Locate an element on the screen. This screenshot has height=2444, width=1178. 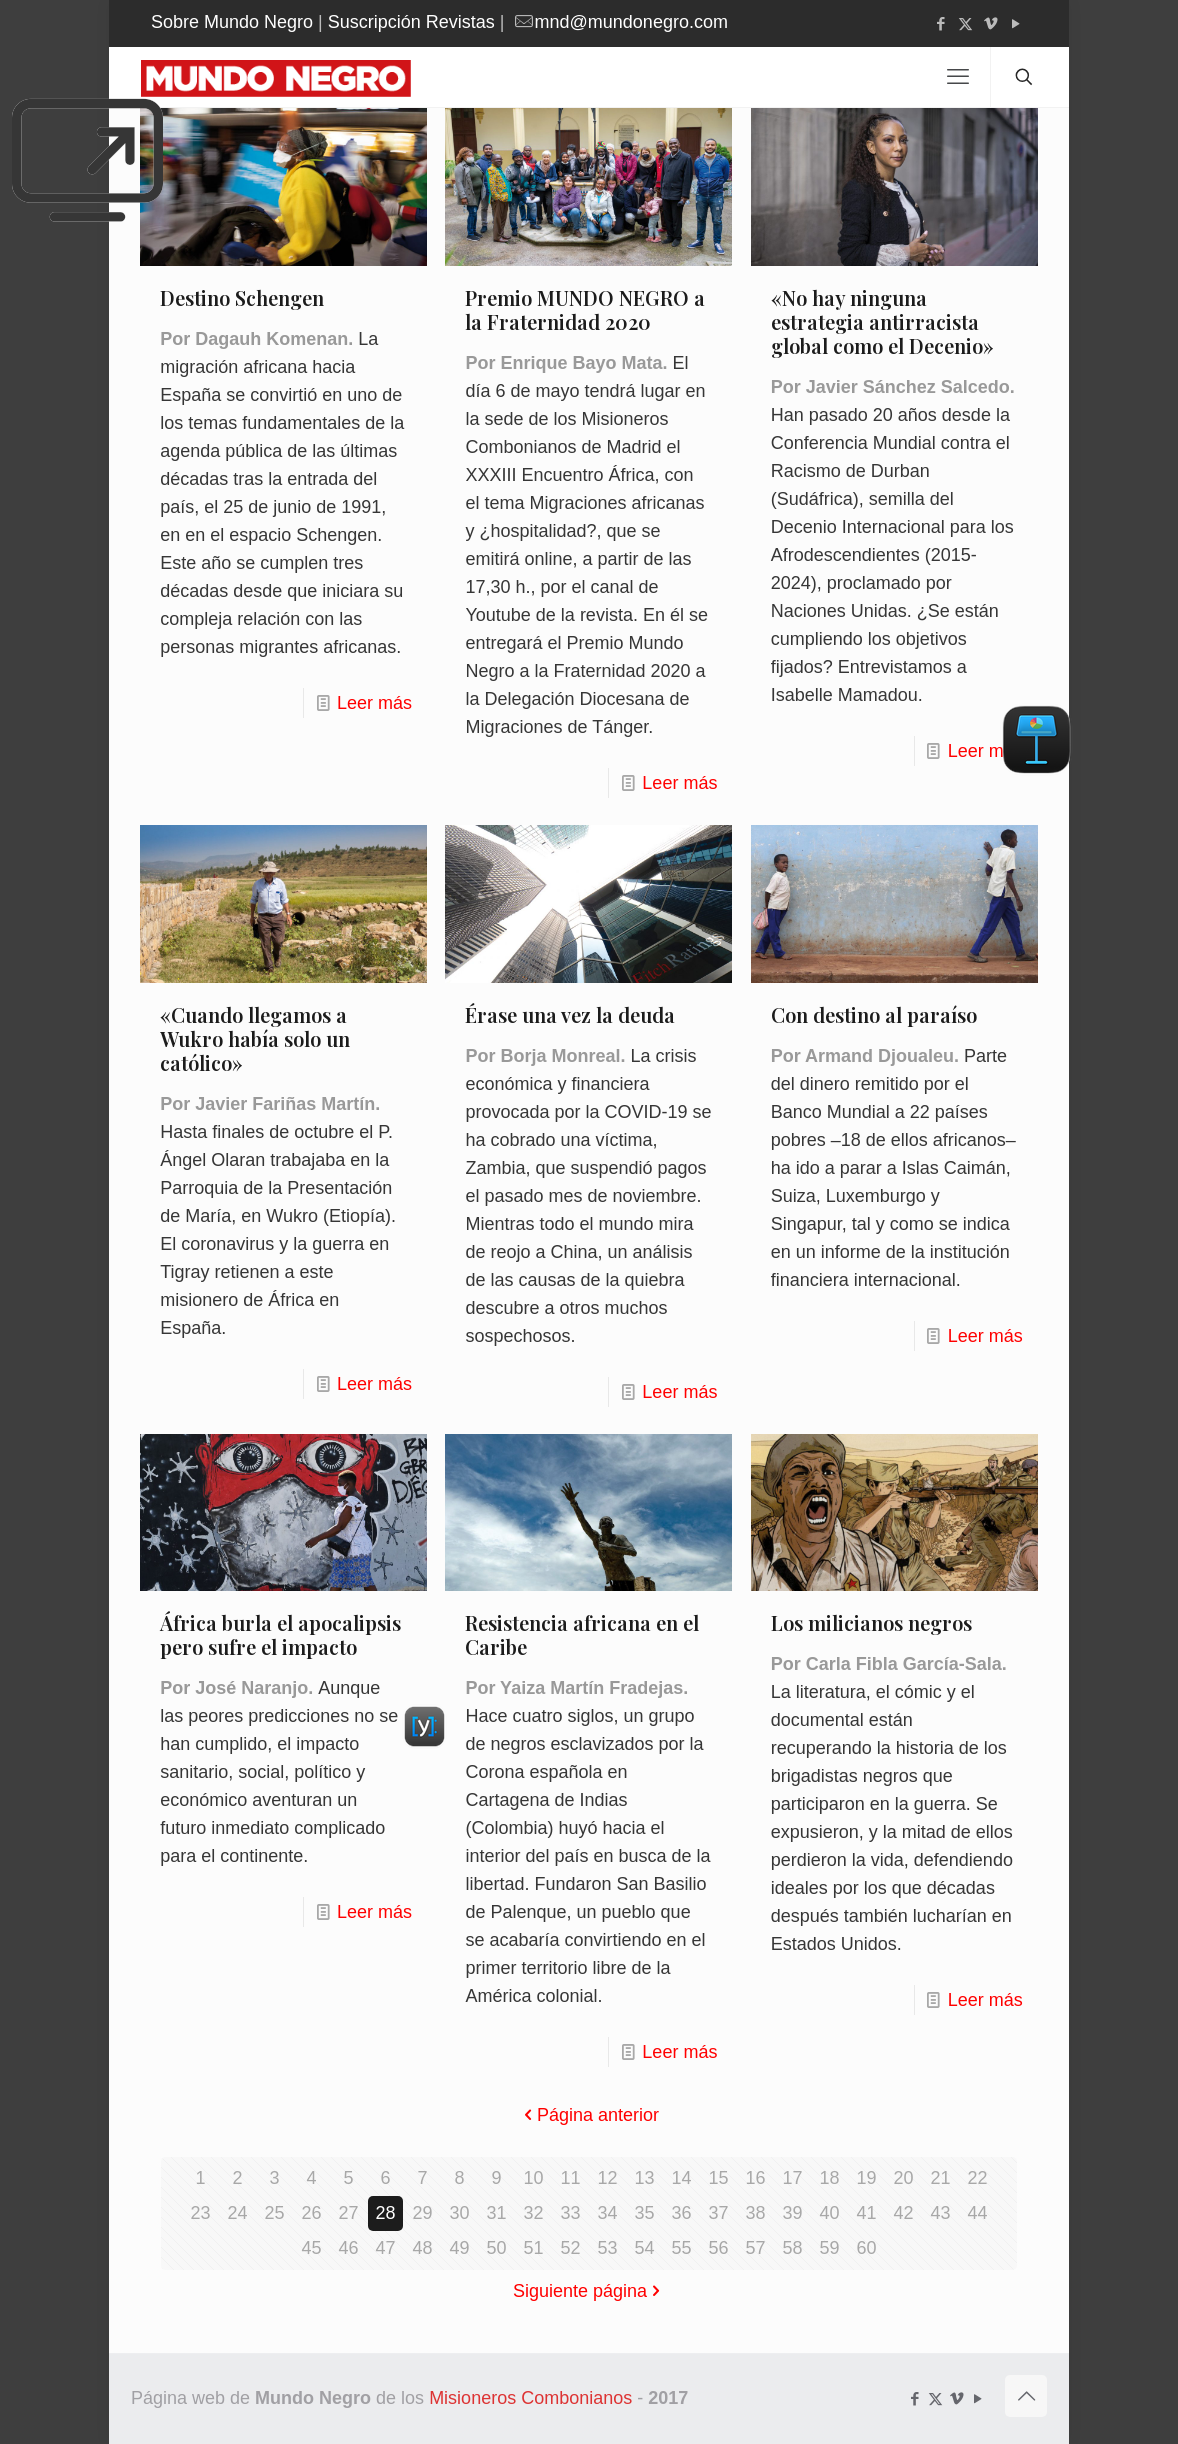
open keynote to create or edit presentations is located at coordinates (1036, 739).